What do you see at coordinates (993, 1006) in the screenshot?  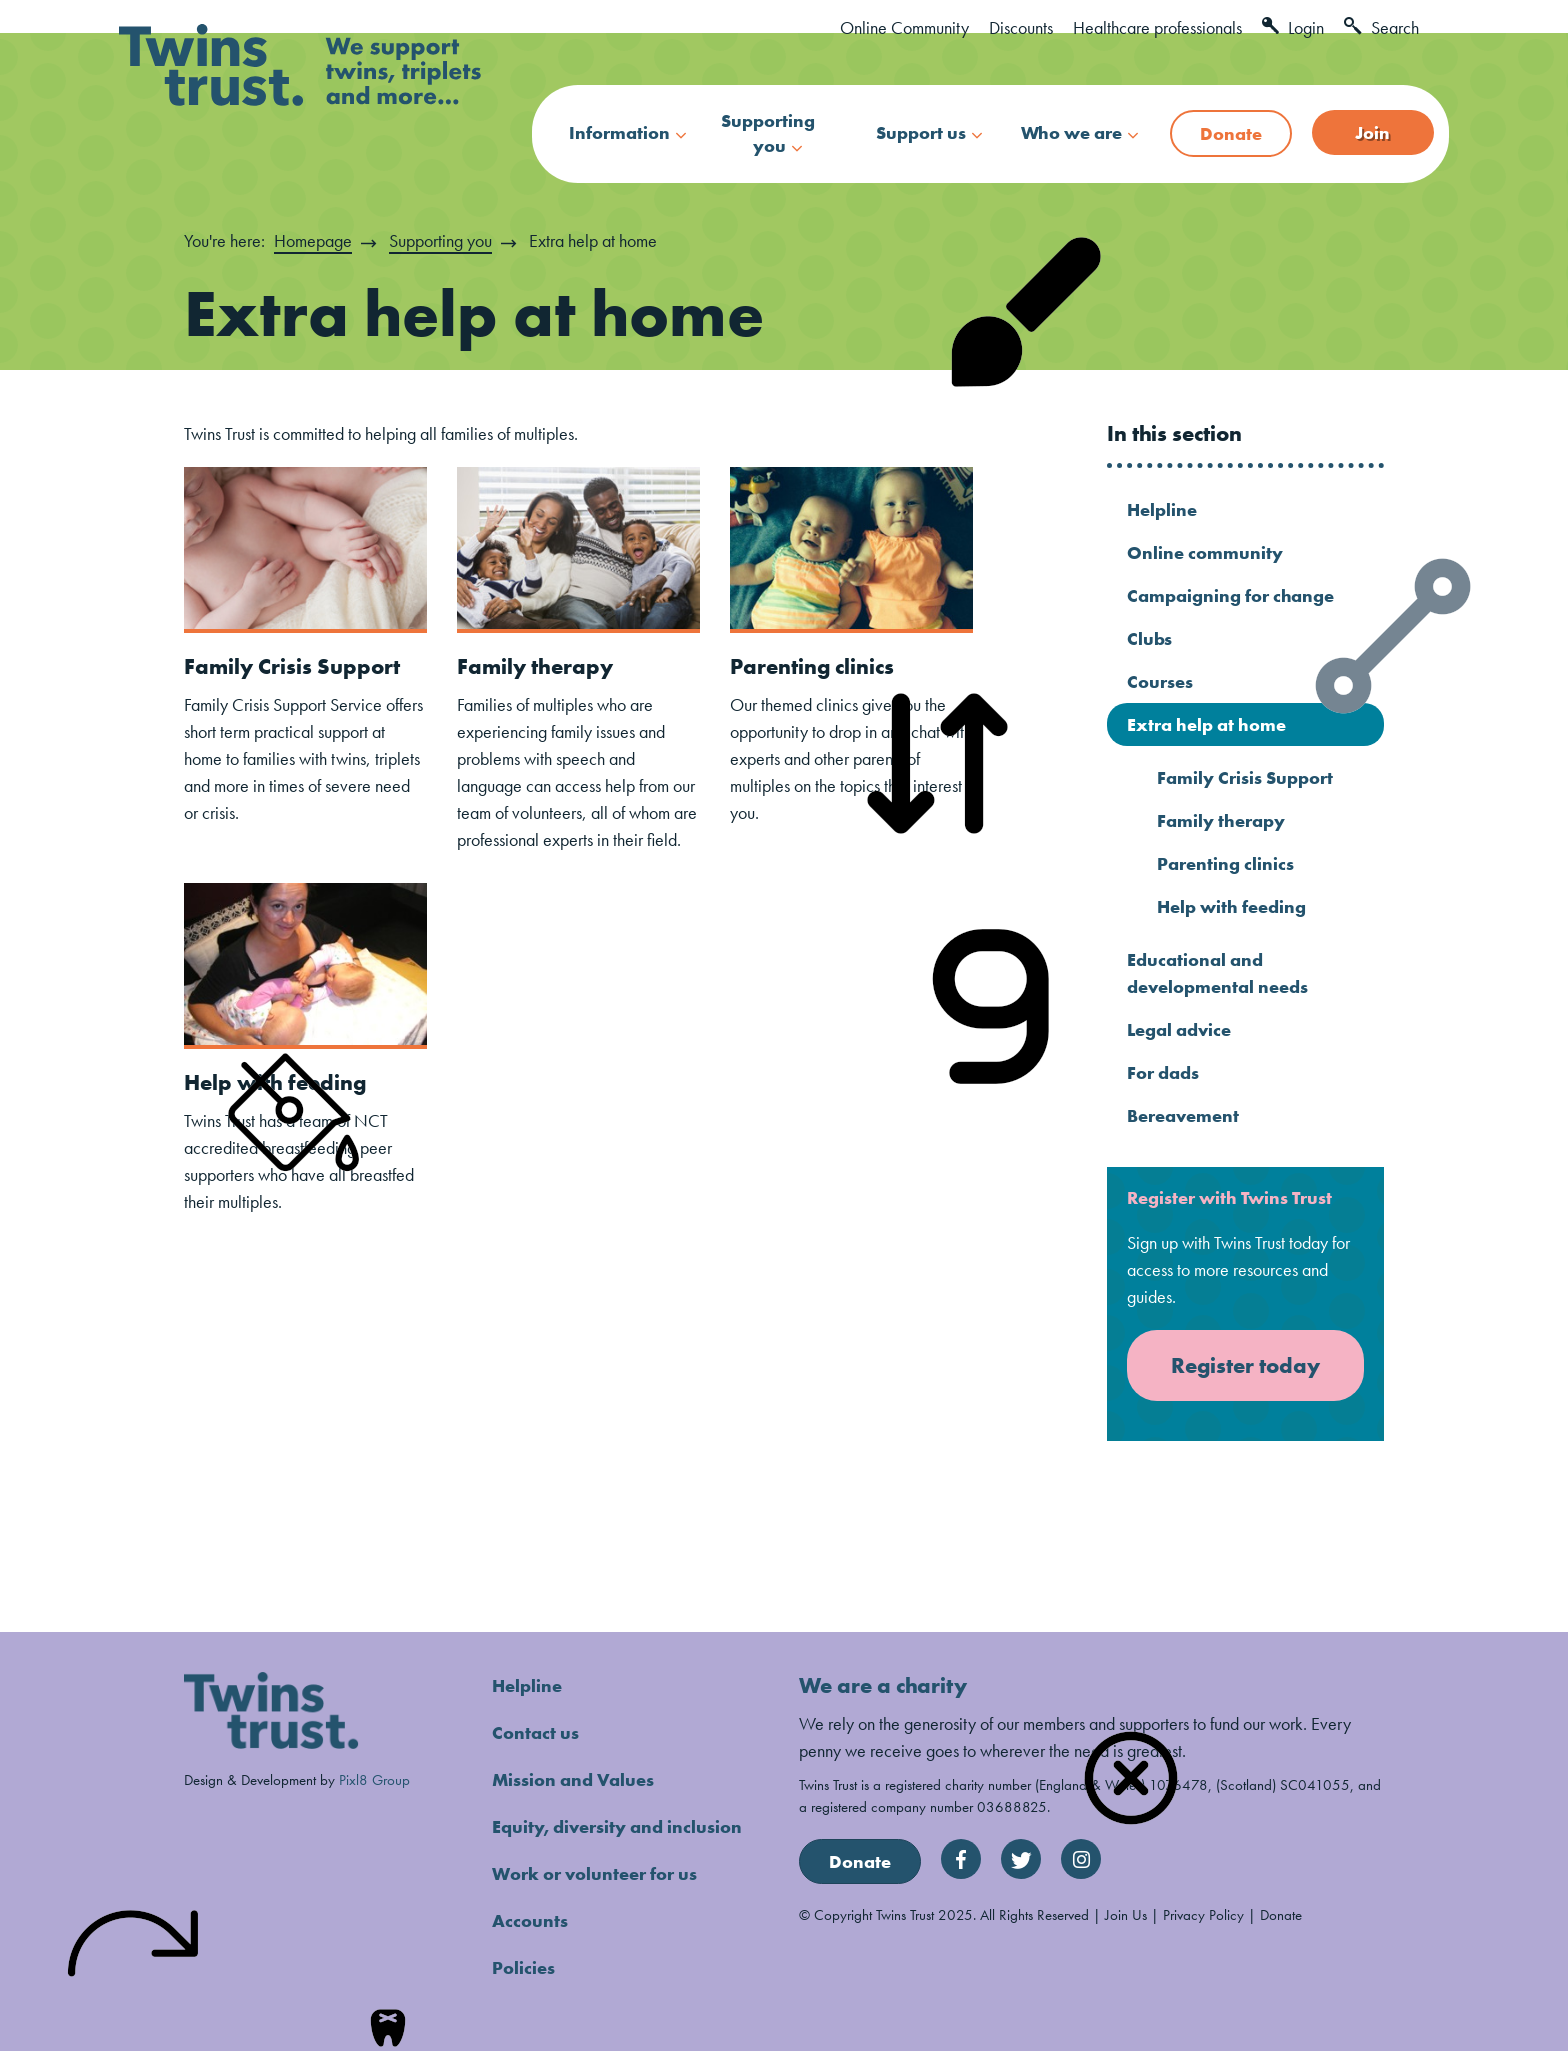 I see `indicates the number nine in a count or quantity` at bounding box center [993, 1006].